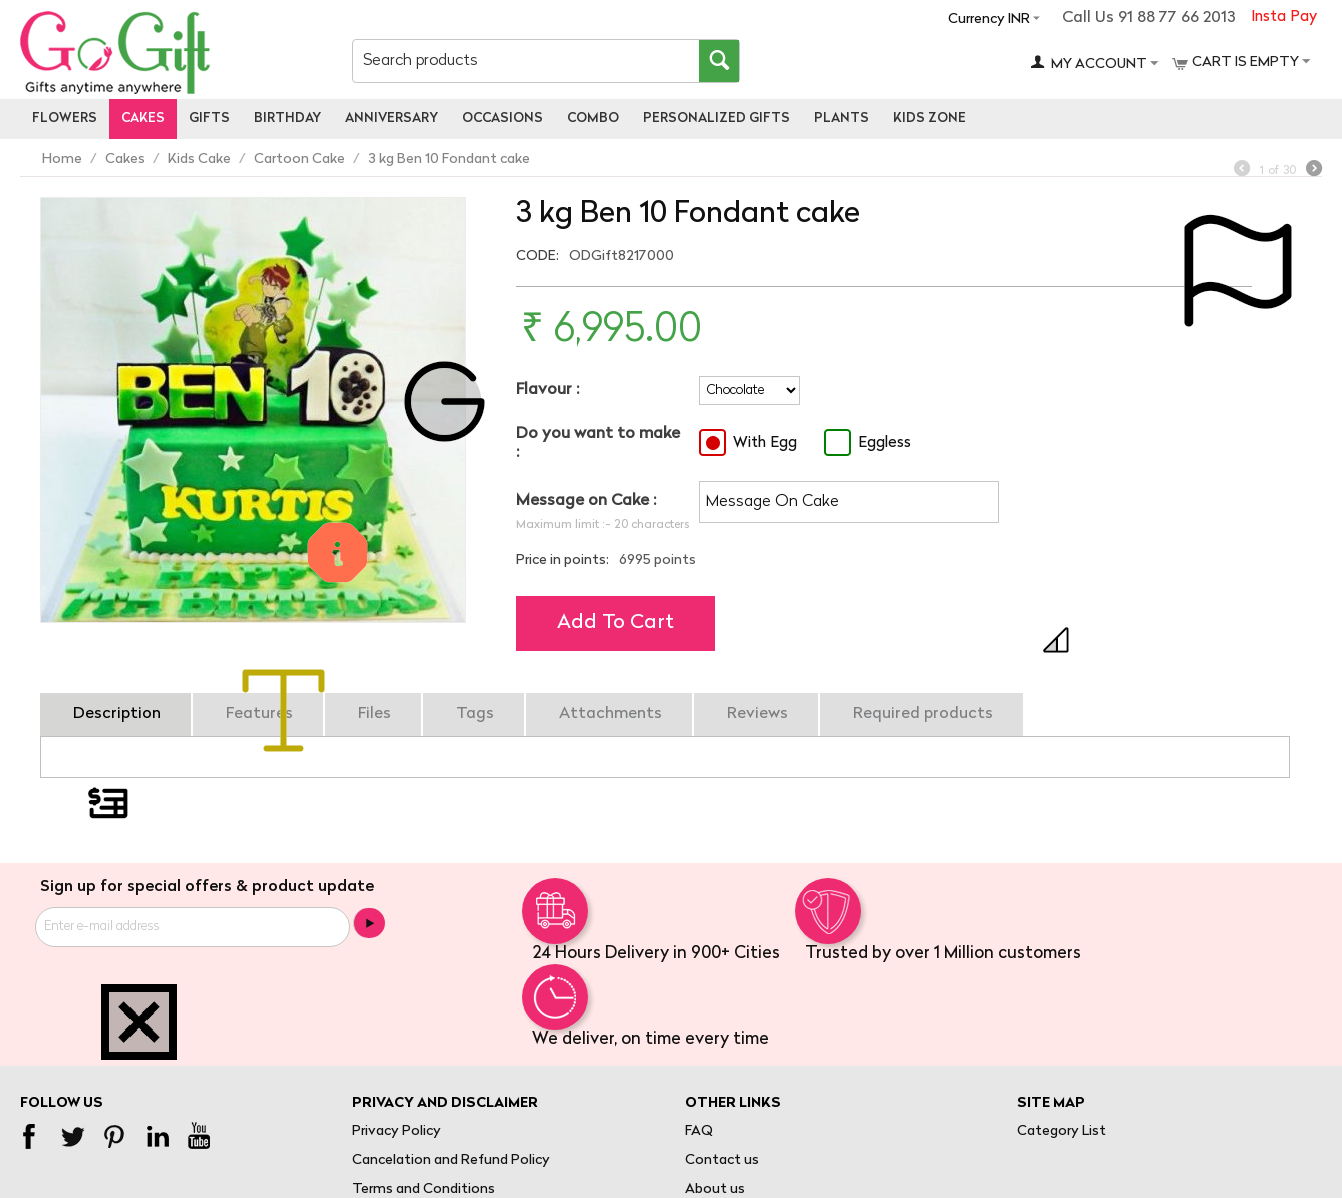 The image size is (1342, 1198). Describe the element at coordinates (444, 401) in the screenshot. I see `sign in with Google` at that location.